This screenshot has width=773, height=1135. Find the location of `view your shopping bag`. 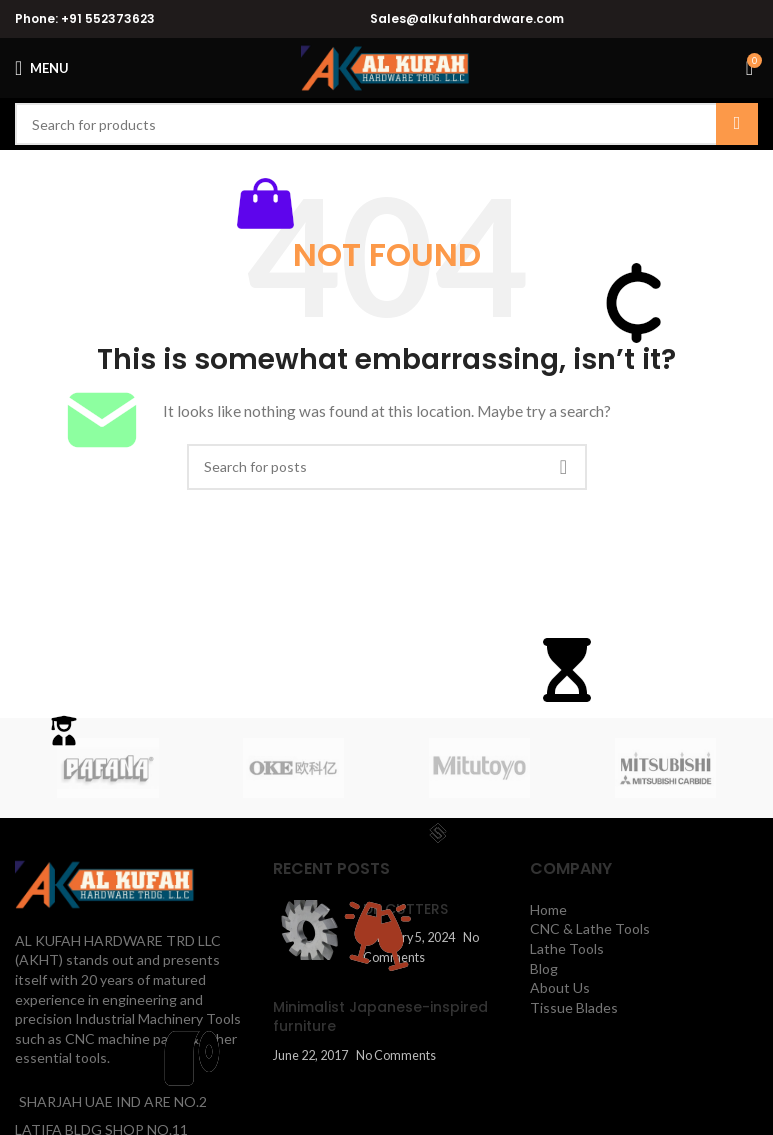

view your shopping bag is located at coordinates (265, 206).